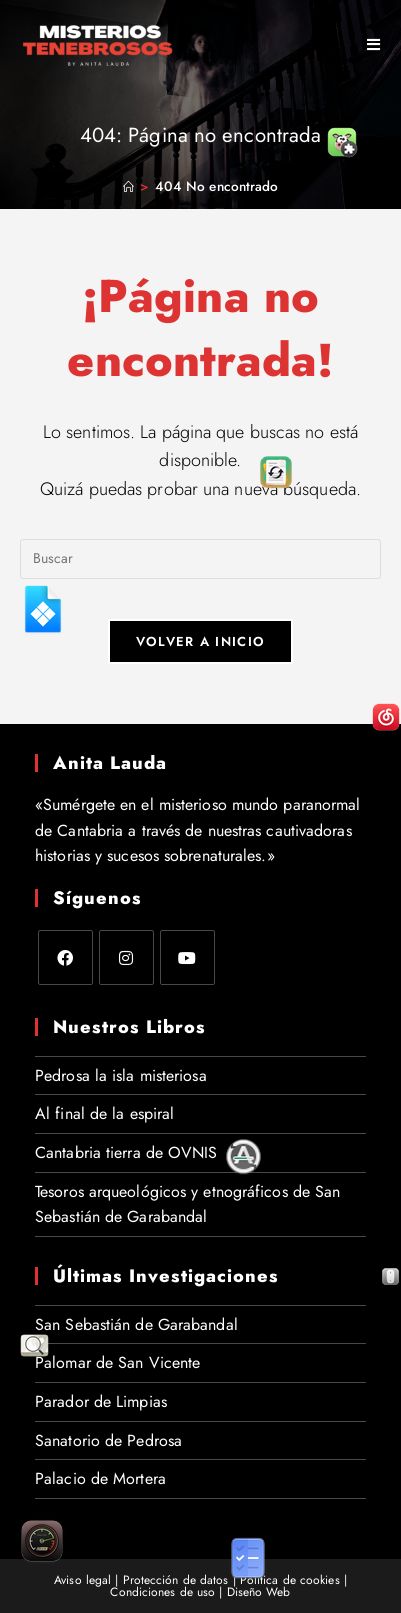  I want to click on launch blackmagic raw speed test application, so click(42, 1541).